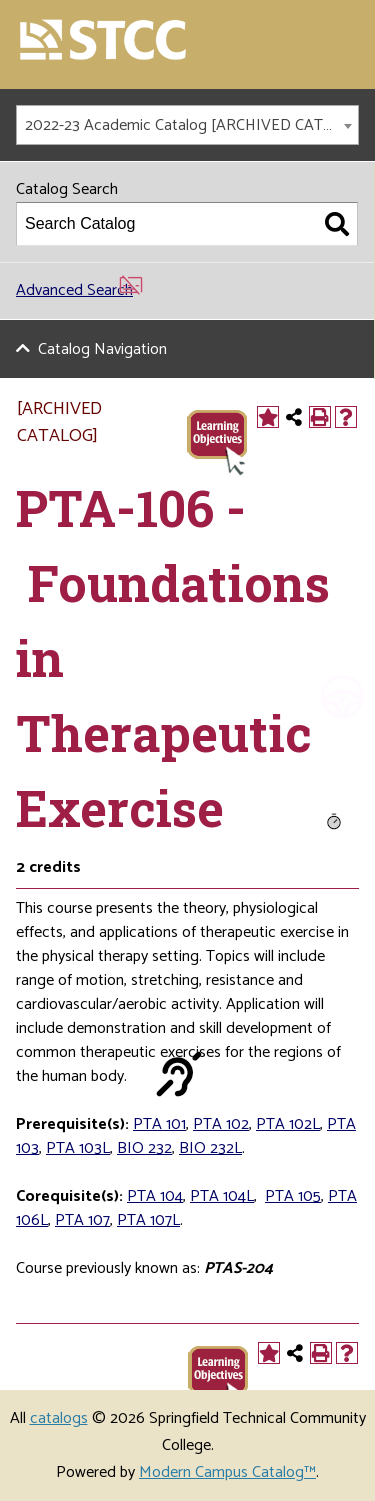 The image size is (375, 1501). Describe the element at coordinates (179, 1074) in the screenshot. I see `indicates hard of hearing accessibility options` at that location.